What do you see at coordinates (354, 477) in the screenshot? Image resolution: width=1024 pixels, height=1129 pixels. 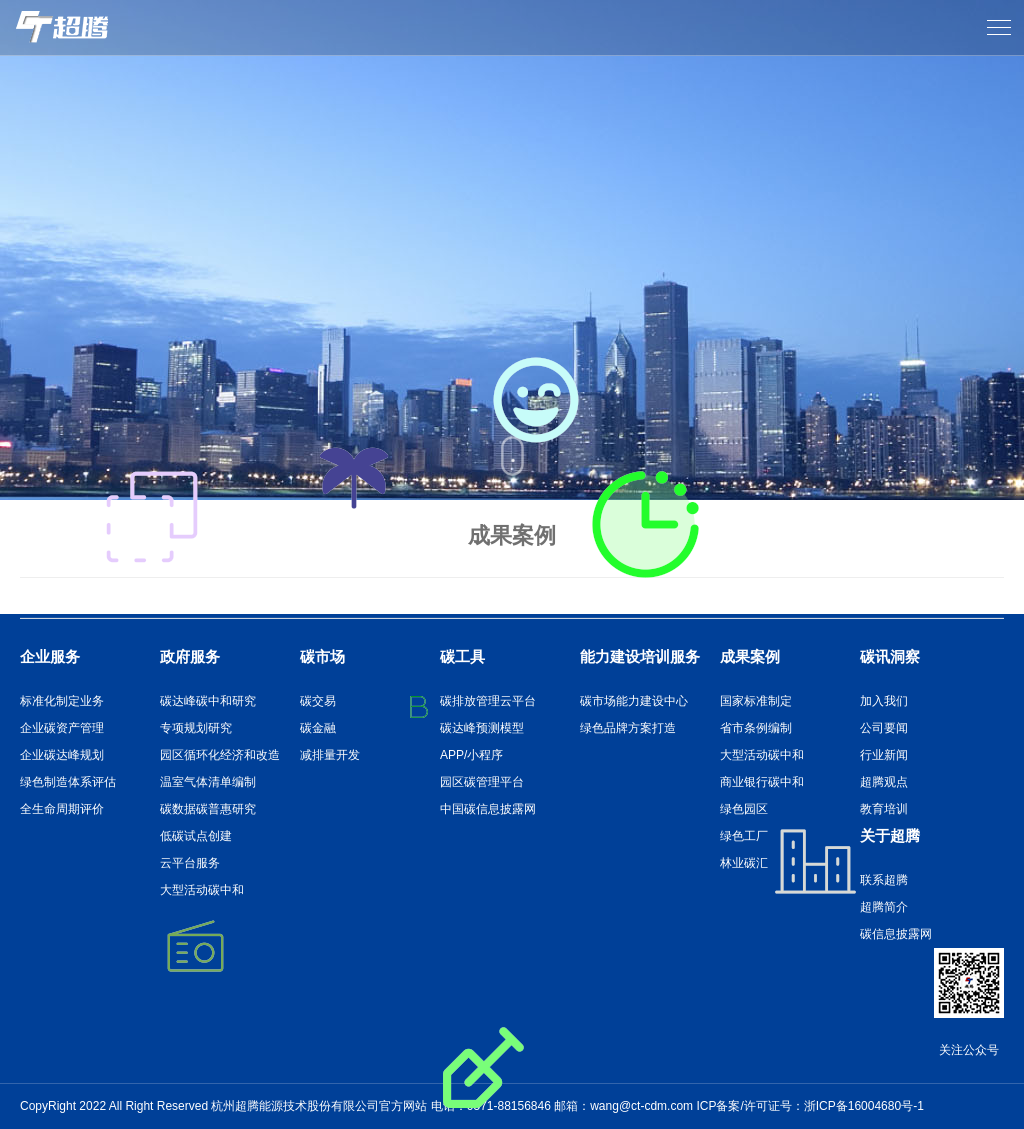 I see `indicates tropical or vacation-related content` at bounding box center [354, 477].